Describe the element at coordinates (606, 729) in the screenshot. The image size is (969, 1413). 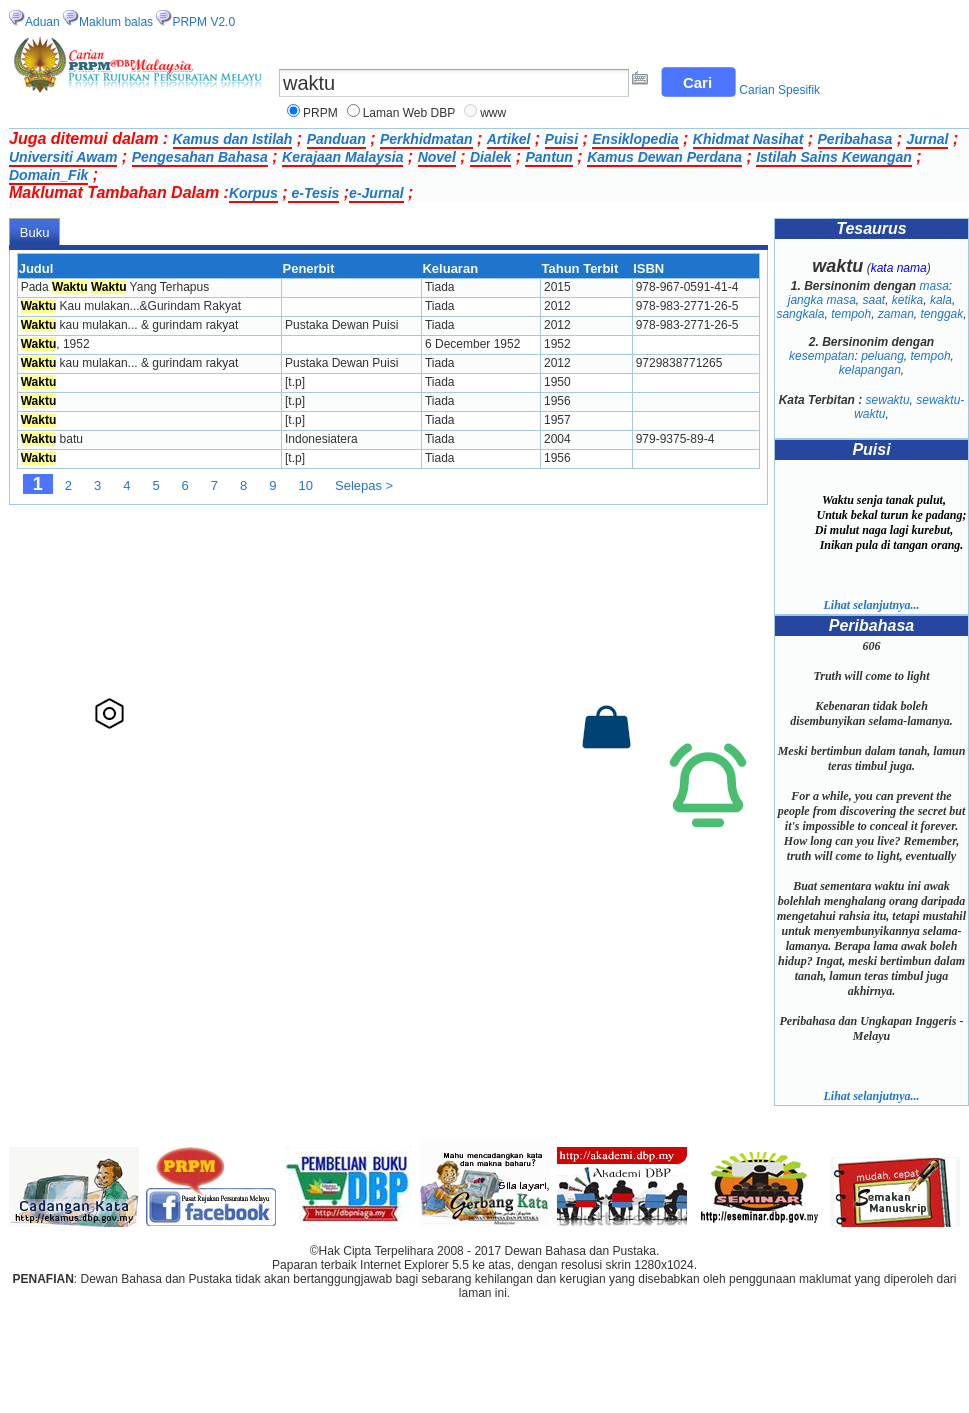
I see `view your shopping bag` at that location.